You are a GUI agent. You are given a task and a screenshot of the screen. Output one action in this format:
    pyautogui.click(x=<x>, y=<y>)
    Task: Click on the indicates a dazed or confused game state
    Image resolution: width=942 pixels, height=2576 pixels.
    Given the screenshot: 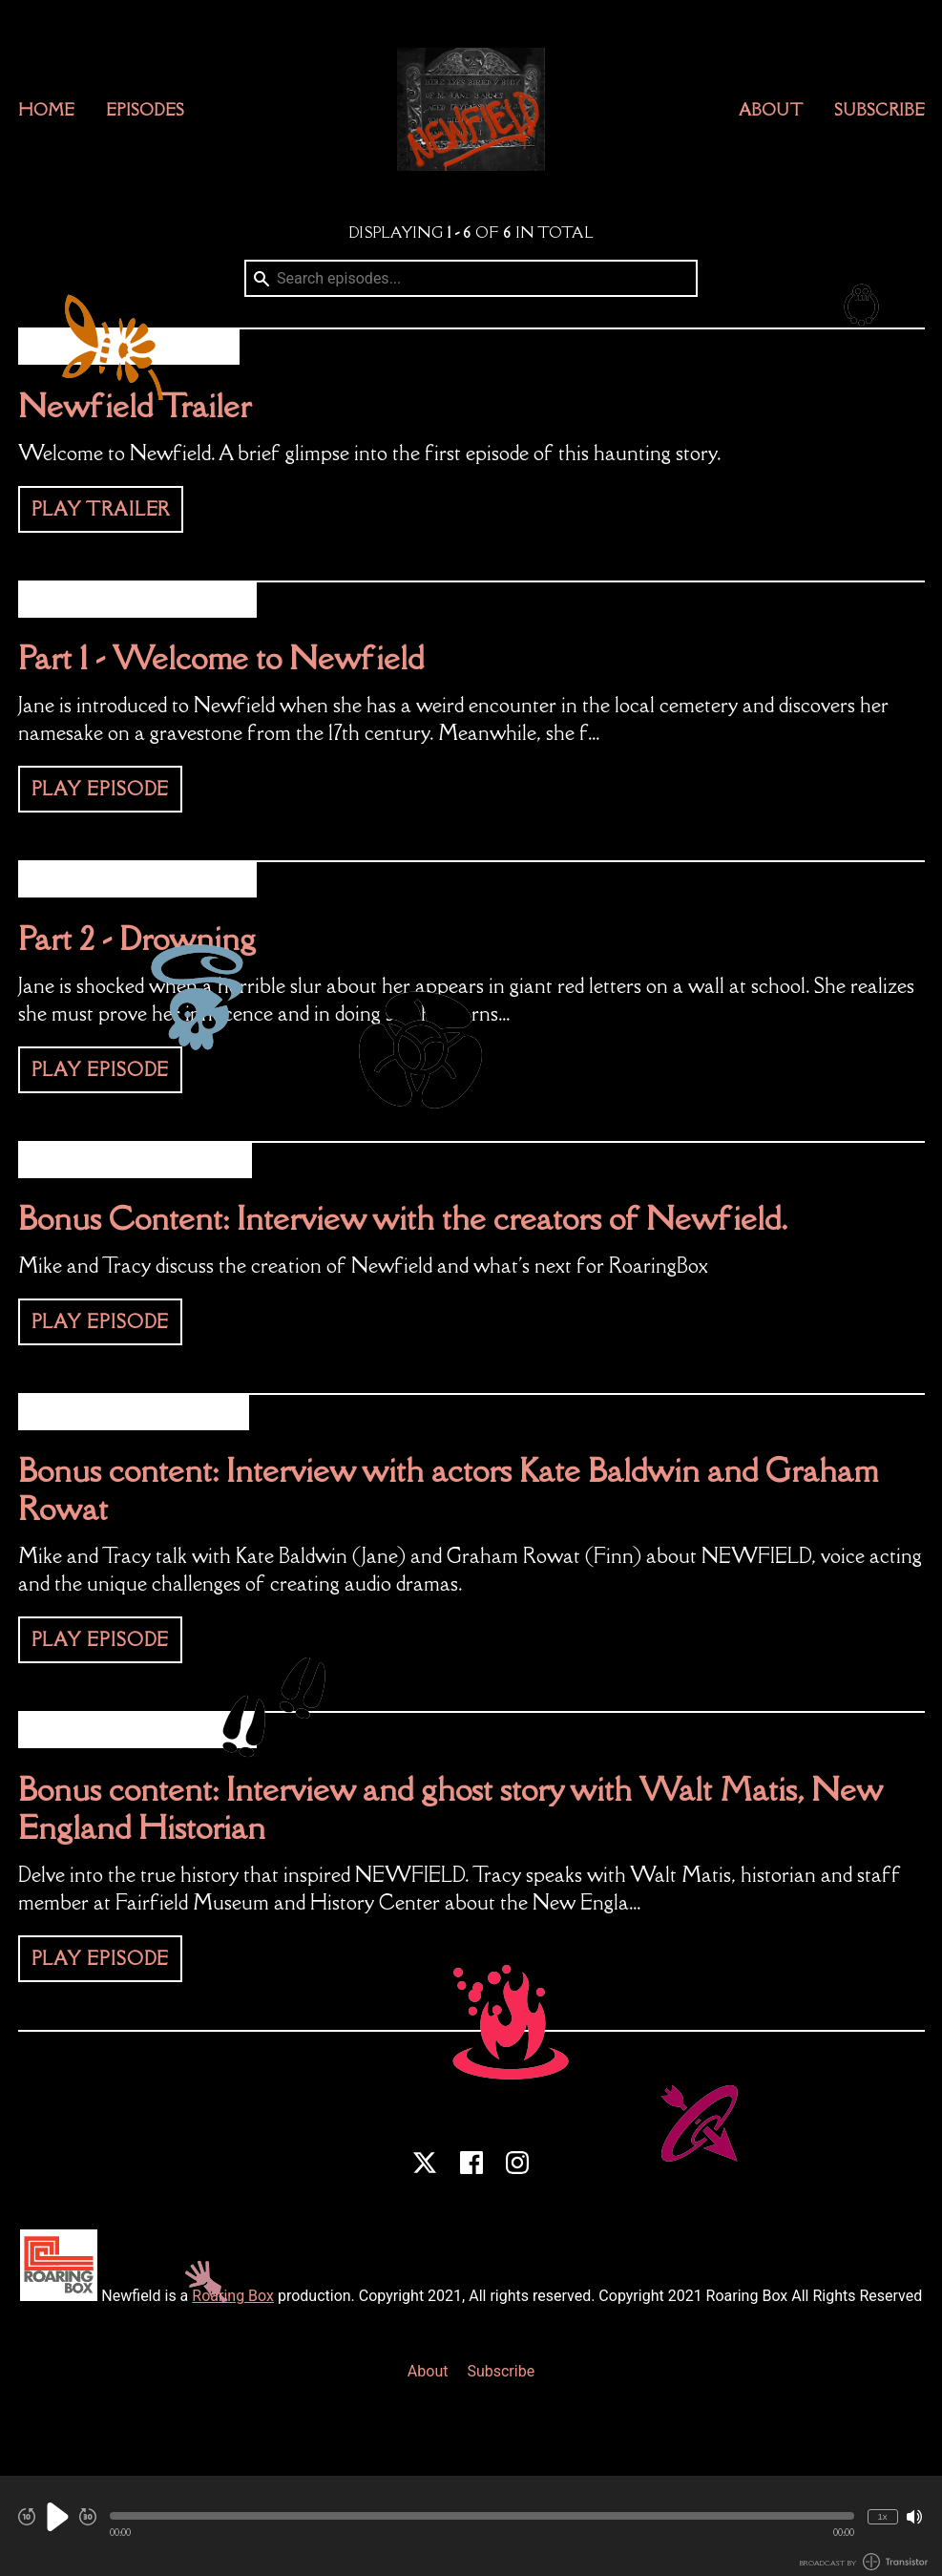 What is the action you would take?
    pyautogui.click(x=199, y=997)
    